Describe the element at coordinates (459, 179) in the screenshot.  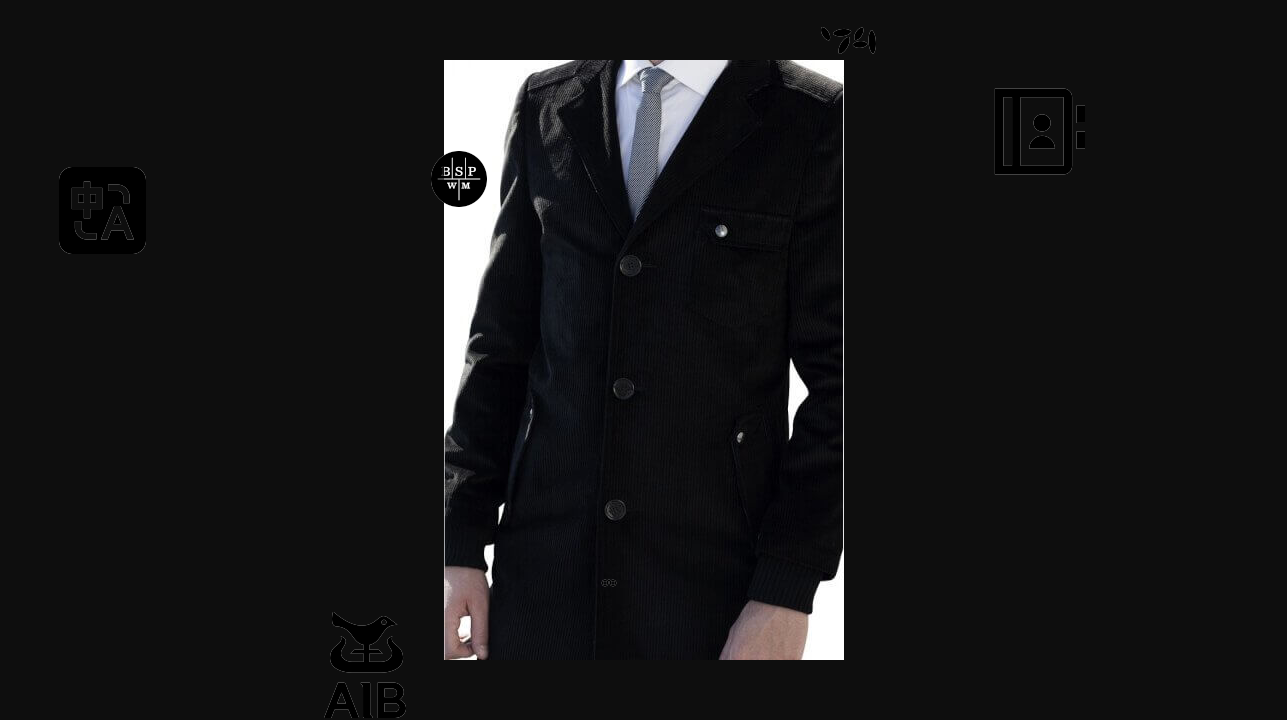
I see `bspwm tiling window manager logo` at that location.